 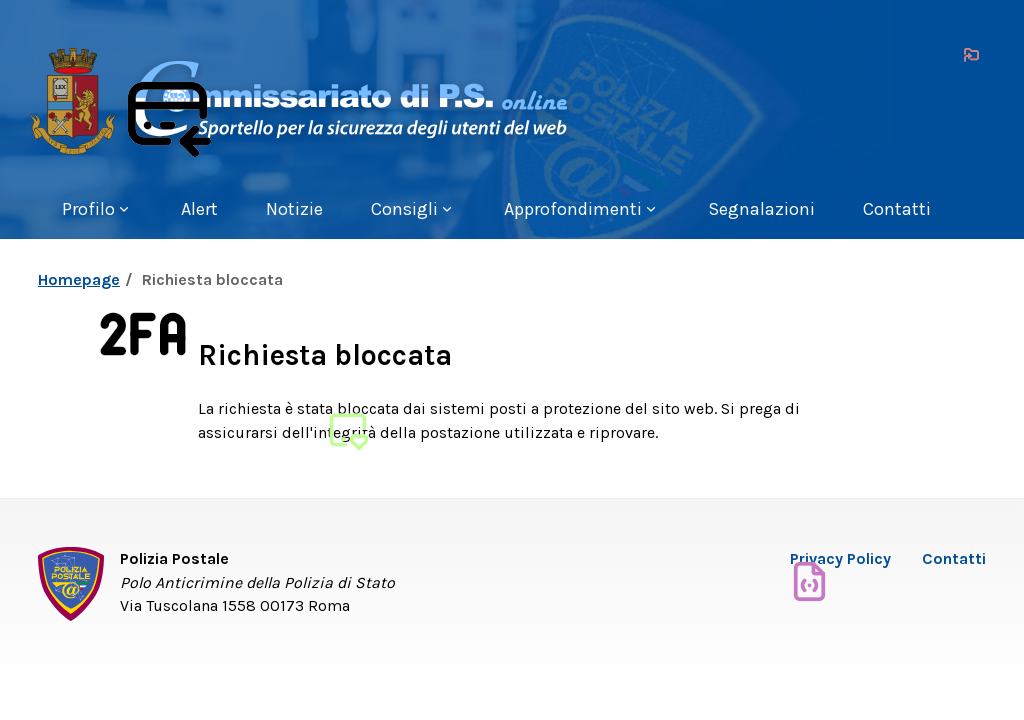 What do you see at coordinates (971, 54) in the screenshot?
I see `create a symbolic link to this folder` at bounding box center [971, 54].